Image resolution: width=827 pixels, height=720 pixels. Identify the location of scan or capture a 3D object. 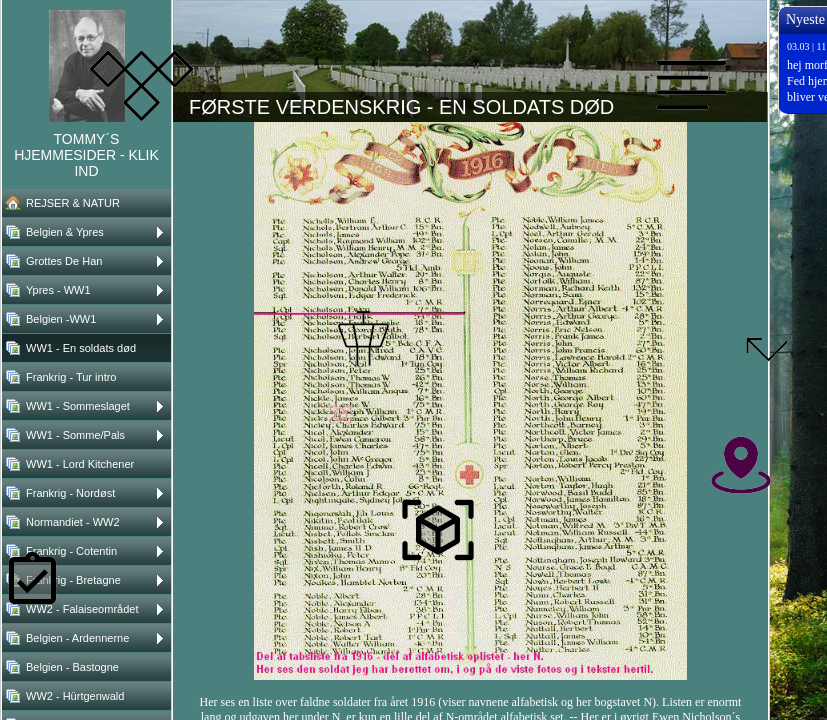
(438, 530).